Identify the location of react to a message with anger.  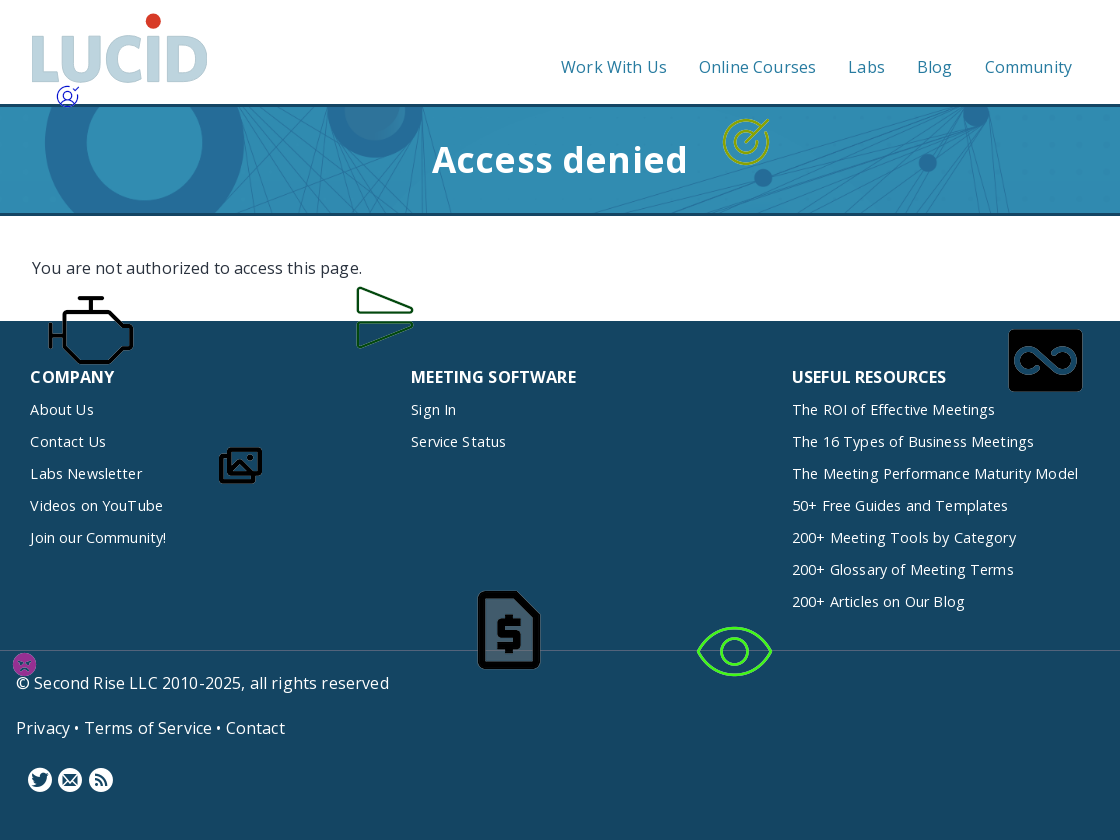
(24, 664).